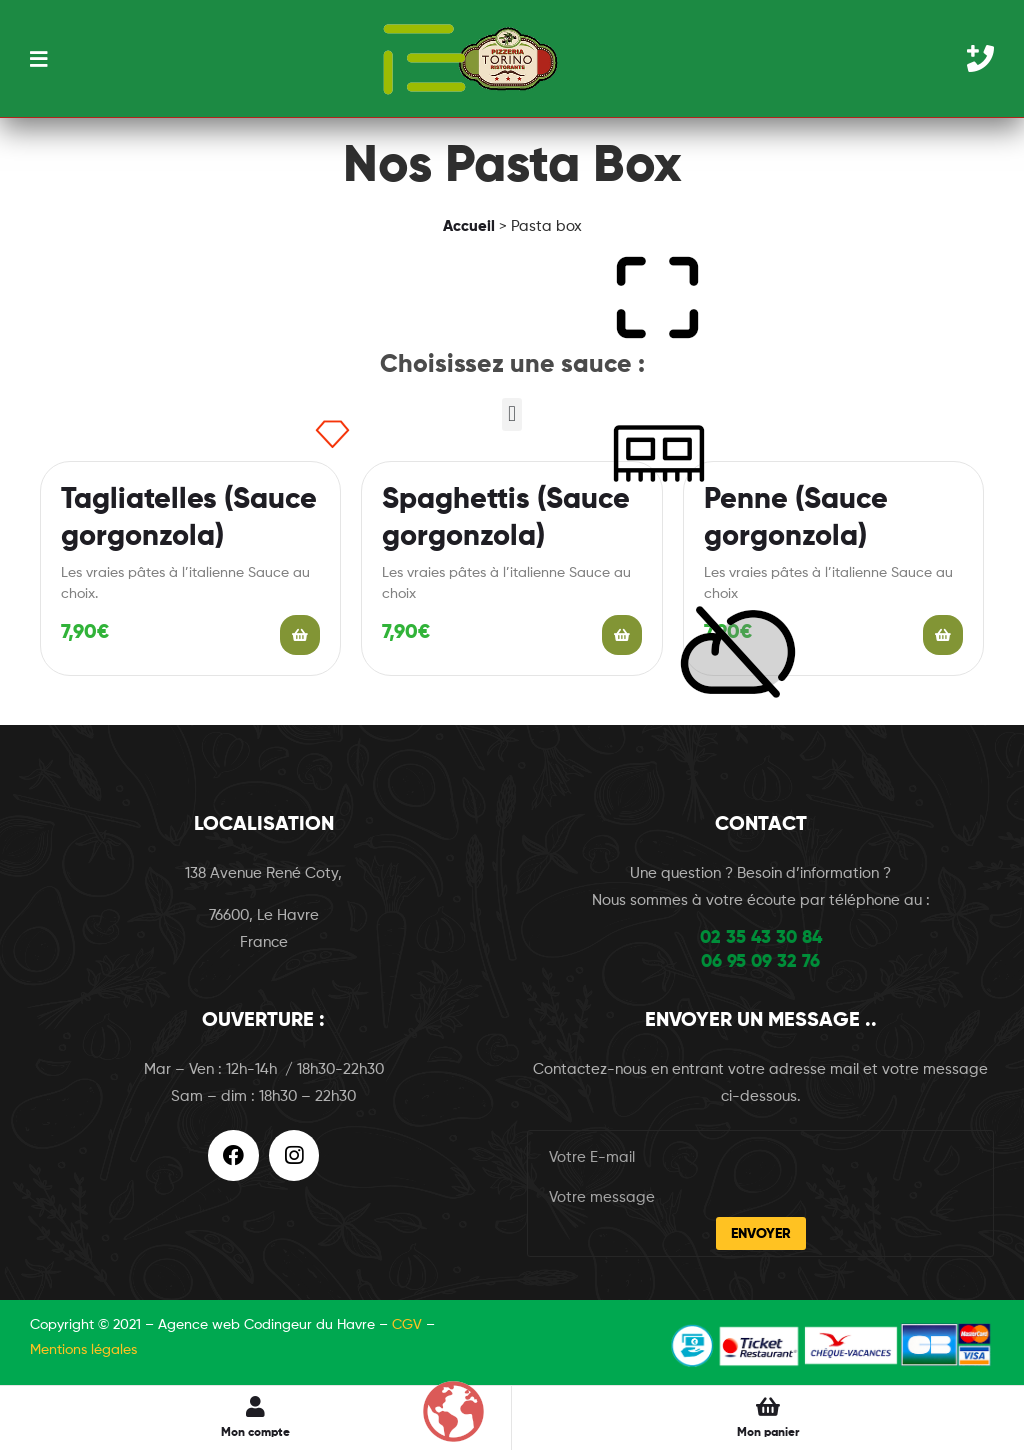 The height and width of the screenshot is (1450, 1024). Describe the element at coordinates (424, 56) in the screenshot. I see `insert a block quote` at that location.